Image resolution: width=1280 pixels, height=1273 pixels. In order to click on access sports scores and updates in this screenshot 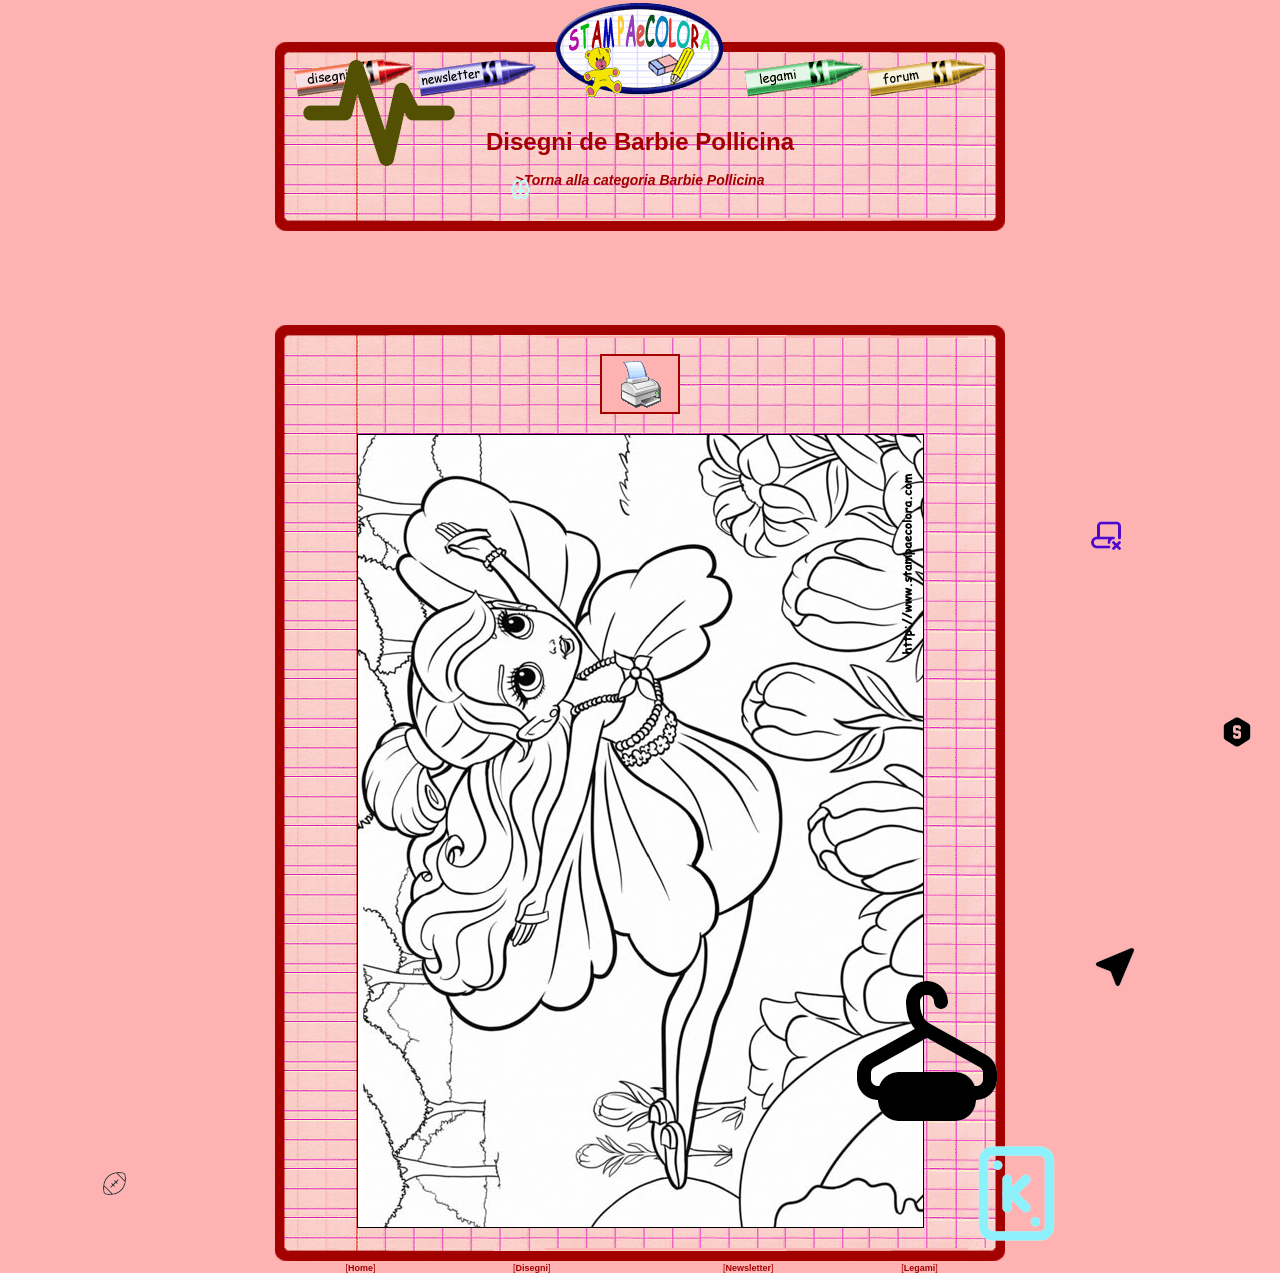, I will do `click(114, 1183)`.